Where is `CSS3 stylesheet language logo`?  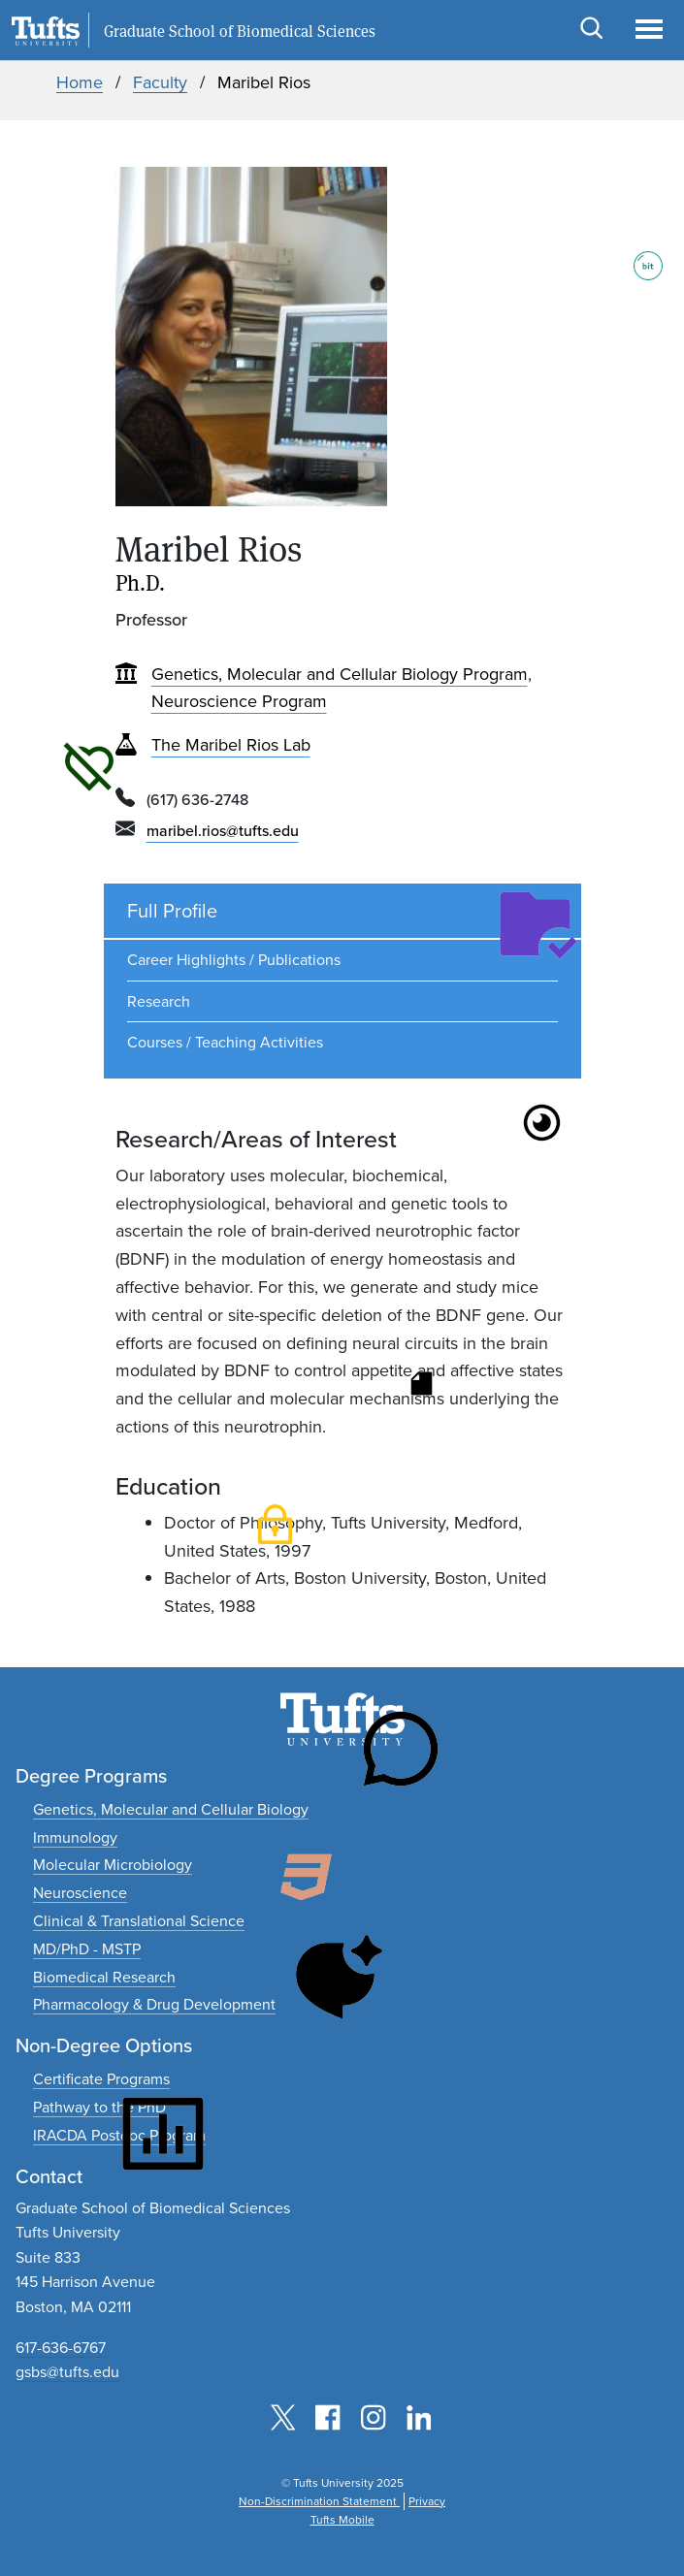
CSS3 stylesheet language logo is located at coordinates (306, 1877).